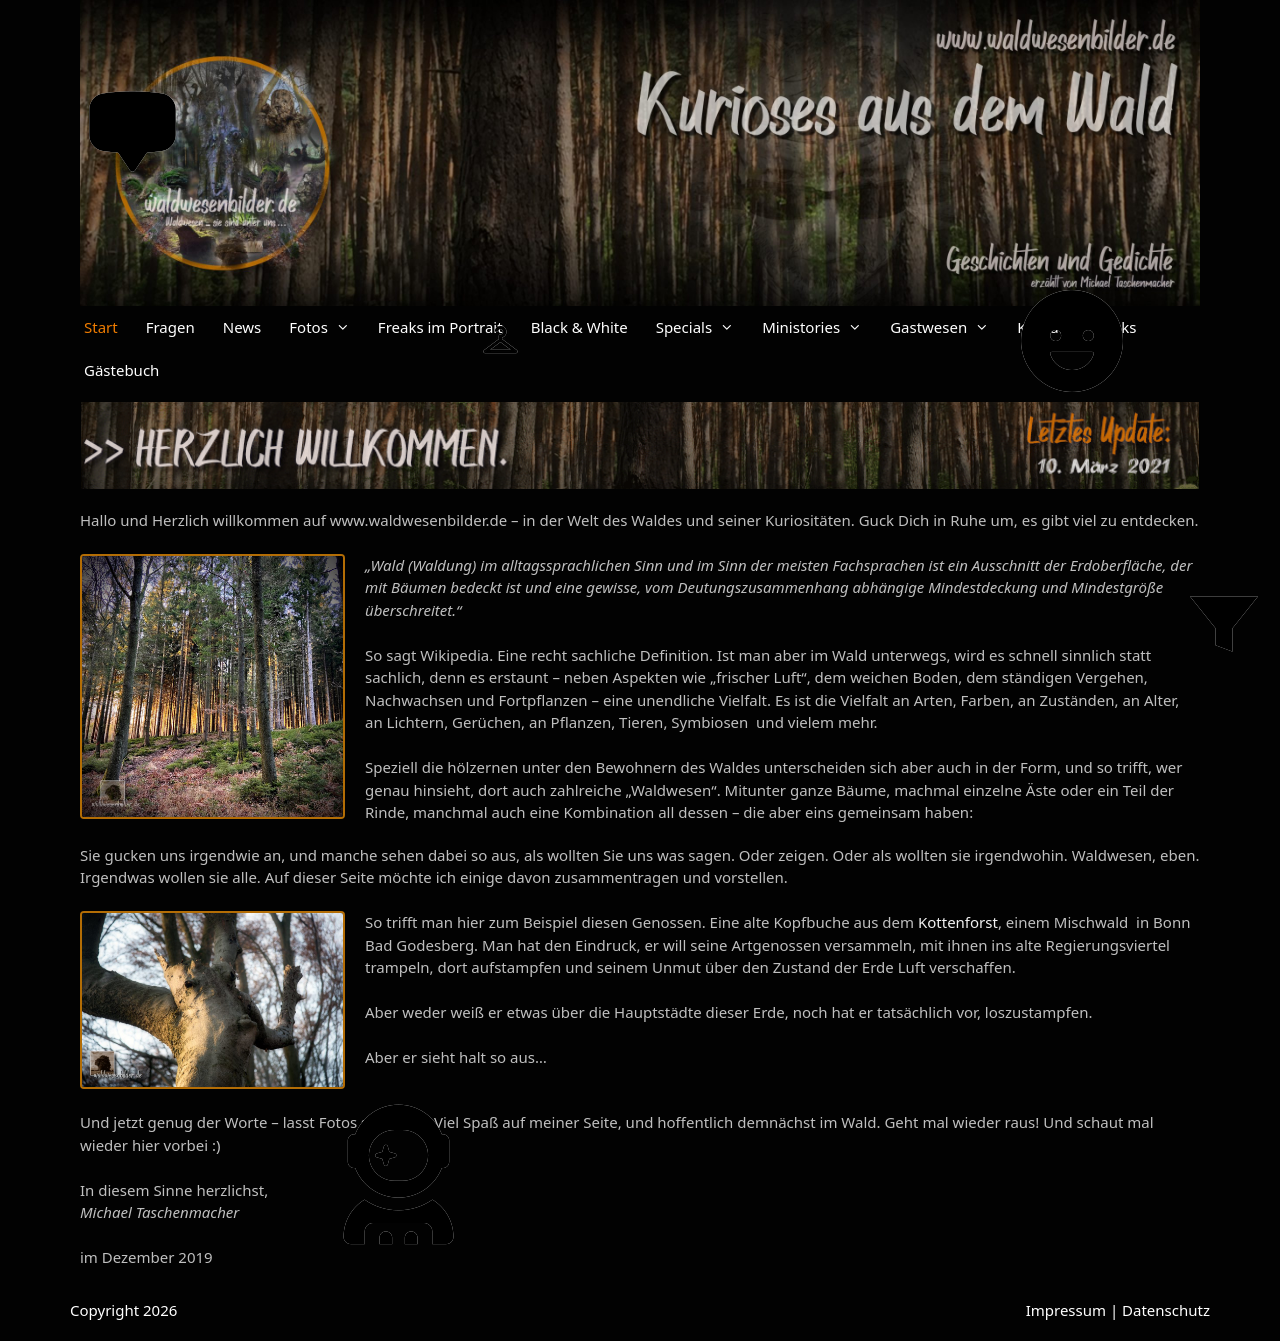 The height and width of the screenshot is (1341, 1280). I want to click on access wardrobe or clothing options, so click(500, 339).